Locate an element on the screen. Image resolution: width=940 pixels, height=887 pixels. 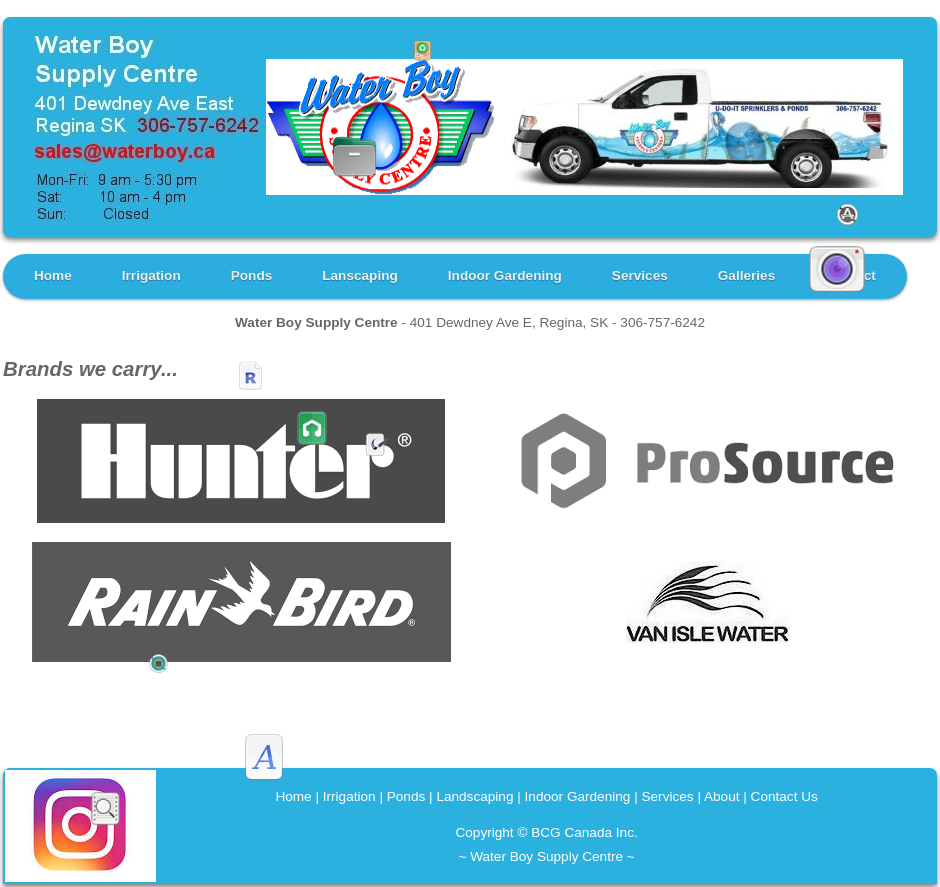
create a new application or software project is located at coordinates (376, 444).